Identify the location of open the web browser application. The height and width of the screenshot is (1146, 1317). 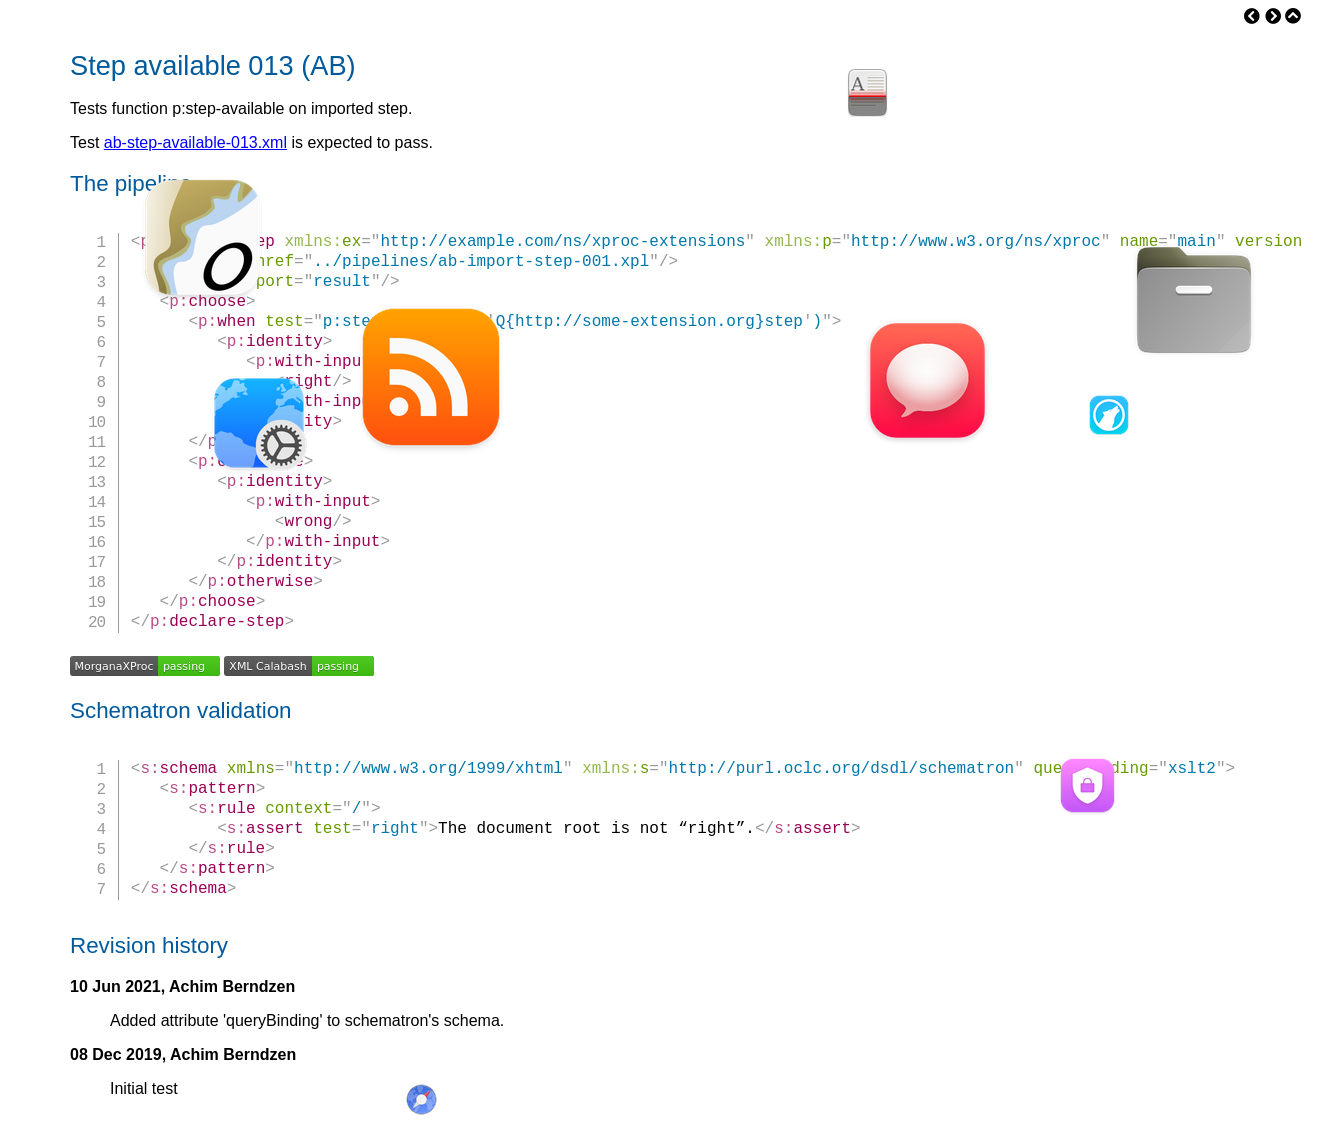
(421, 1099).